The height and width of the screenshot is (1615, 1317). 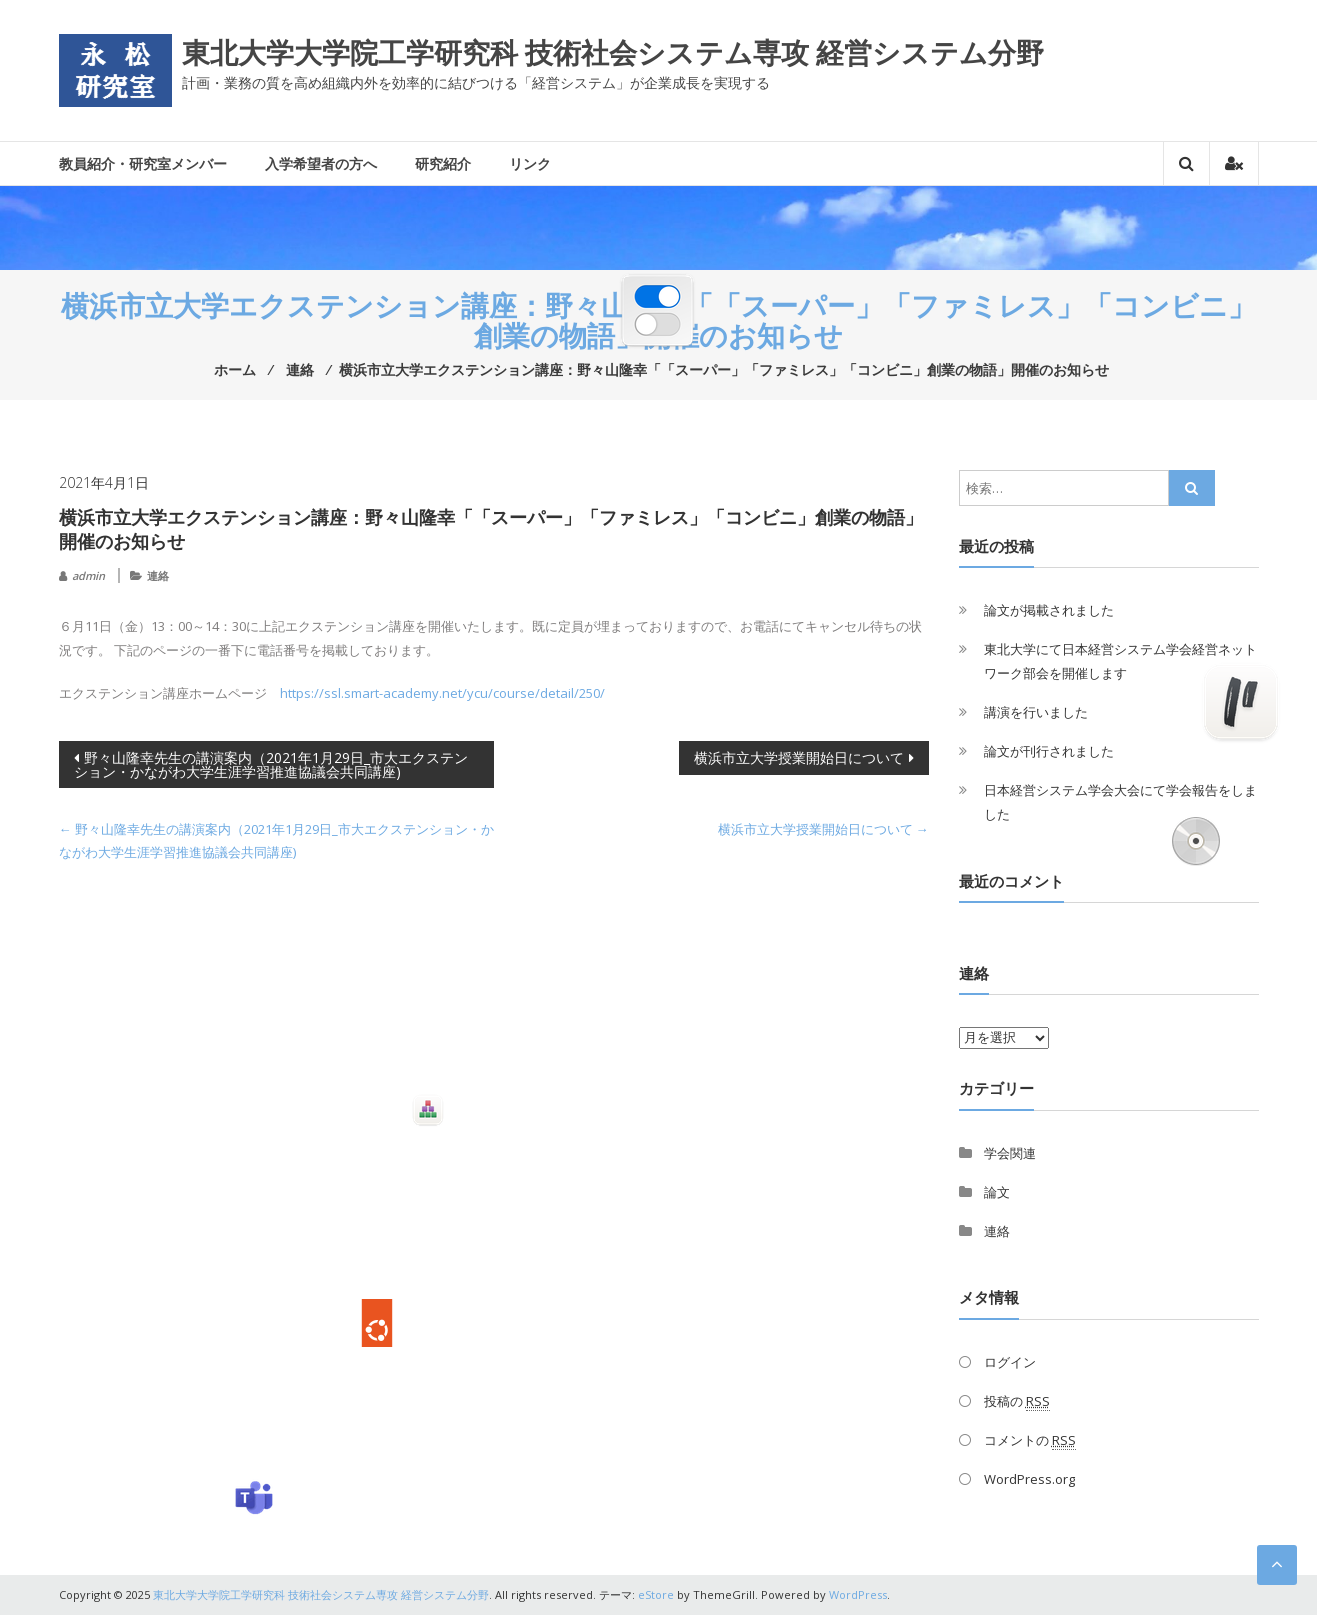 What do you see at coordinates (428, 1110) in the screenshot?
I see `open device hierarchy settings` at bounding box center [428, 1110].